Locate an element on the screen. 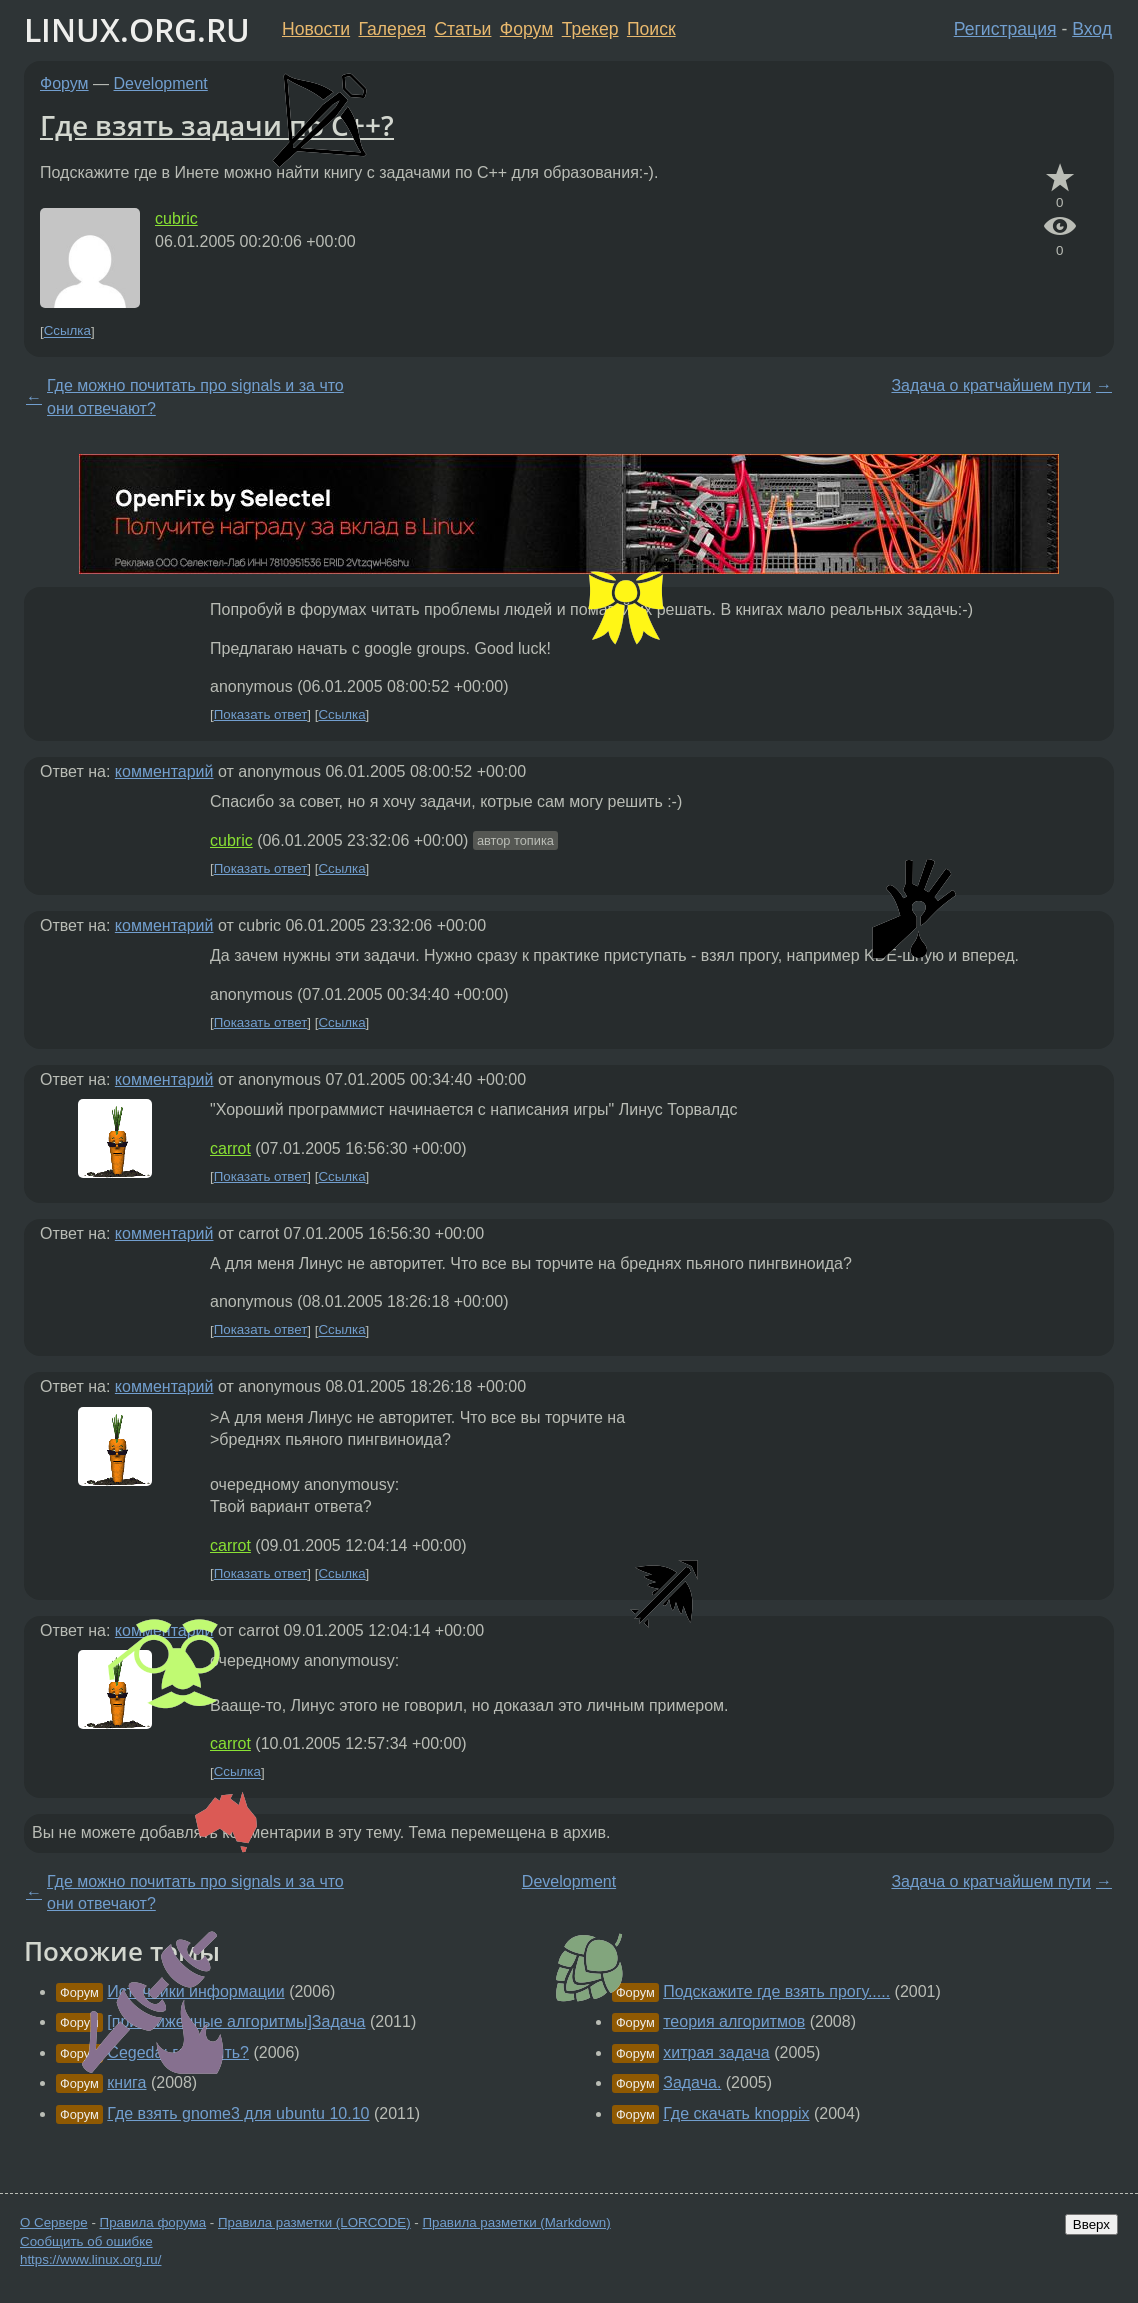 The width and height of the screenshot is (1138, 2303). indicates beer or brewing-related content is located at coordinates (589, 1967).